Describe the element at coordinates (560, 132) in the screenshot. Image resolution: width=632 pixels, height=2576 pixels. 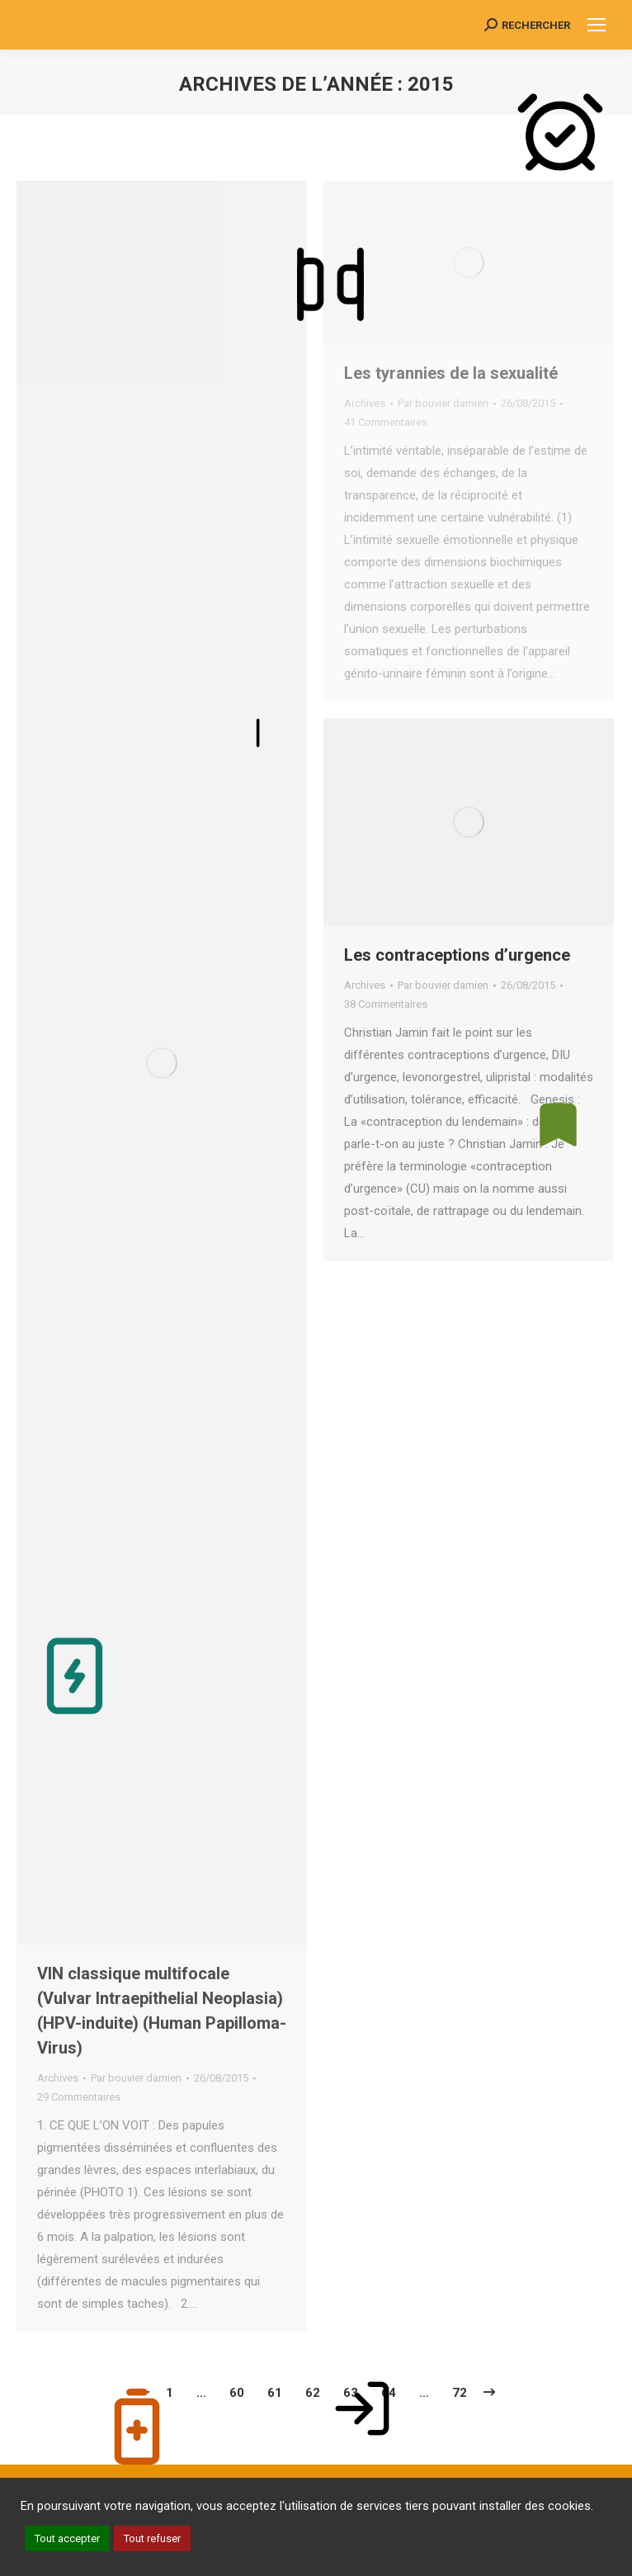
I see `alarm set successfully` at that location.